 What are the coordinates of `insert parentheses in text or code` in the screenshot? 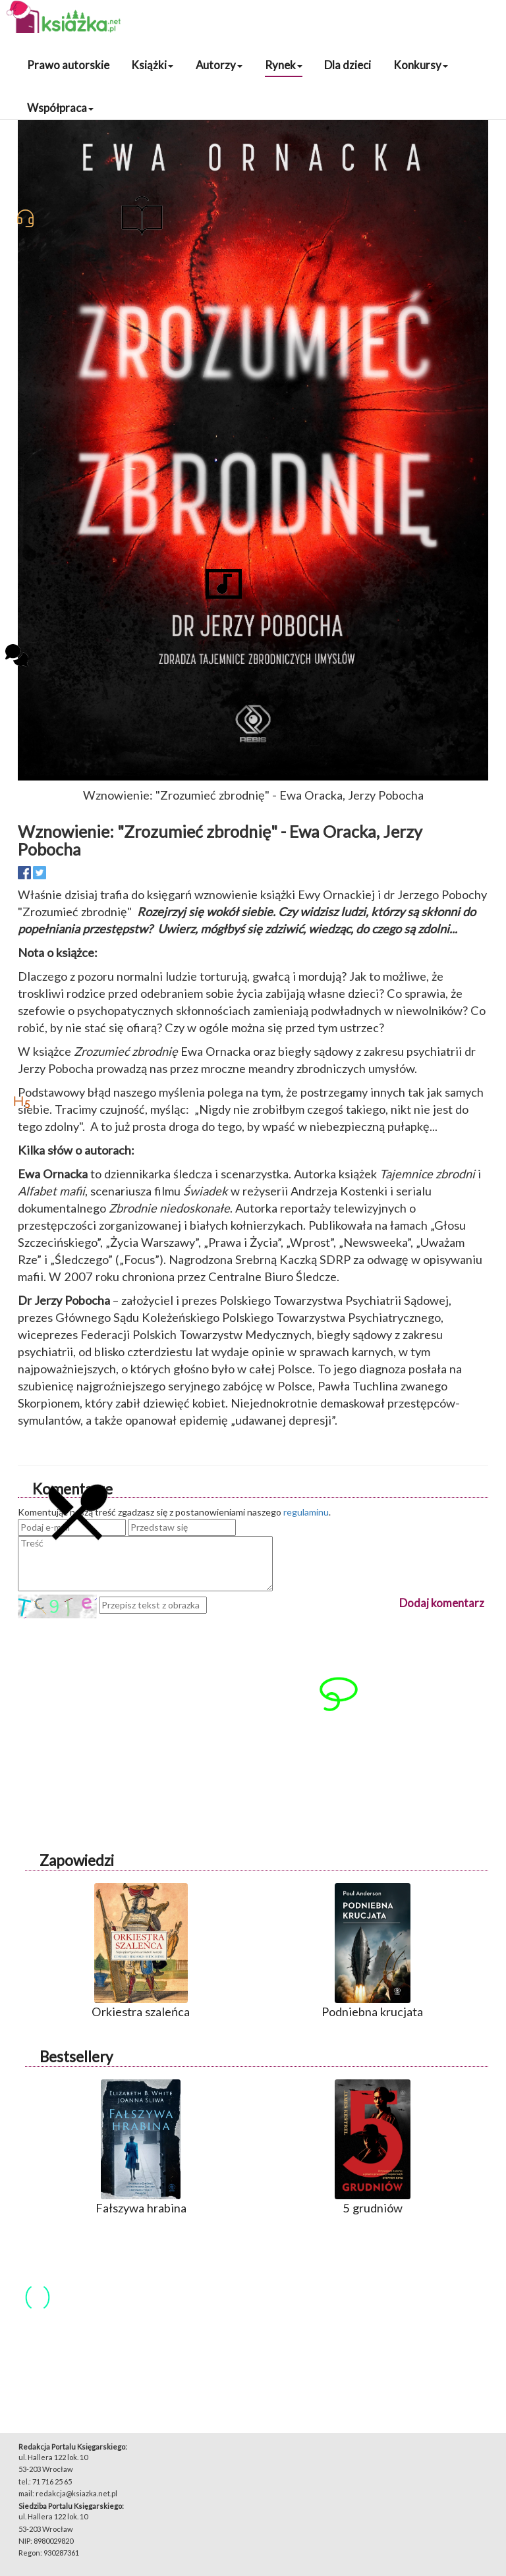 It's located at (38, 2297).